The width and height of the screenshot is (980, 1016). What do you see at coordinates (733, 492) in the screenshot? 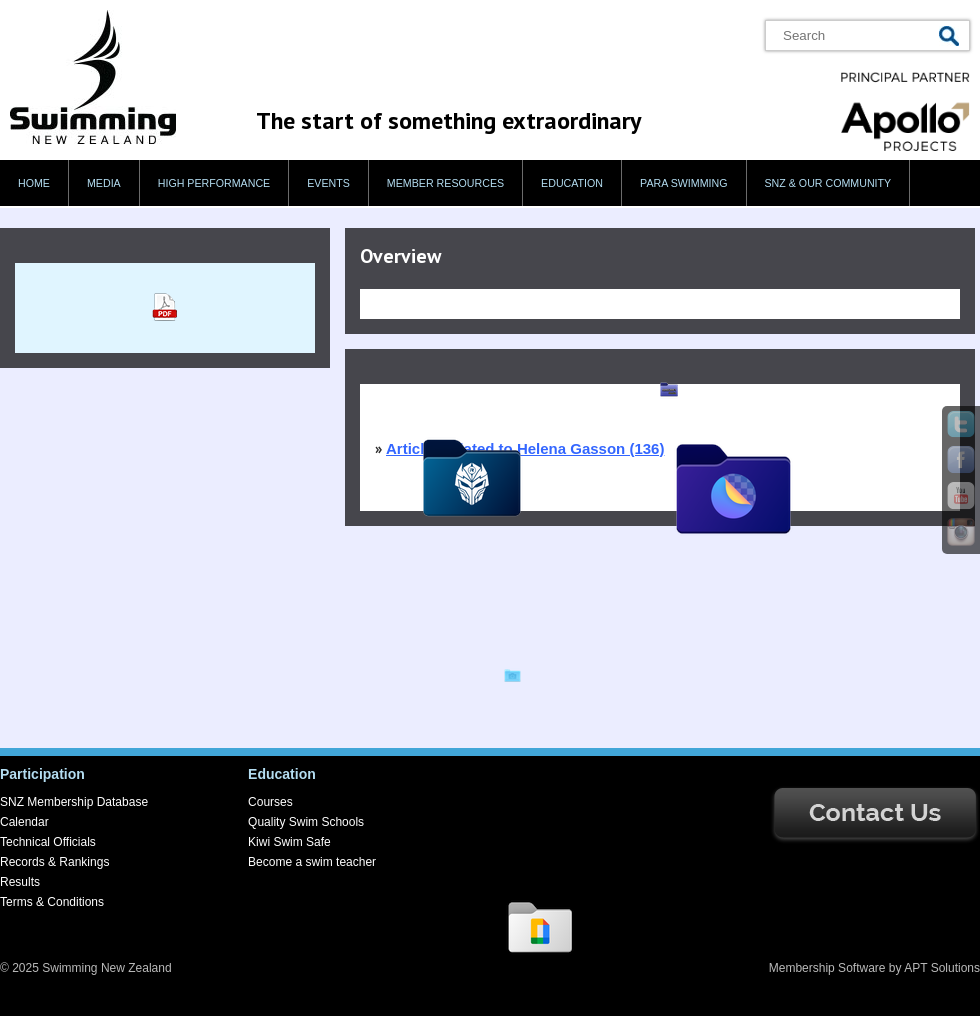
I see `open wondershare pixcut project folder` at bounding box center [733, 492].